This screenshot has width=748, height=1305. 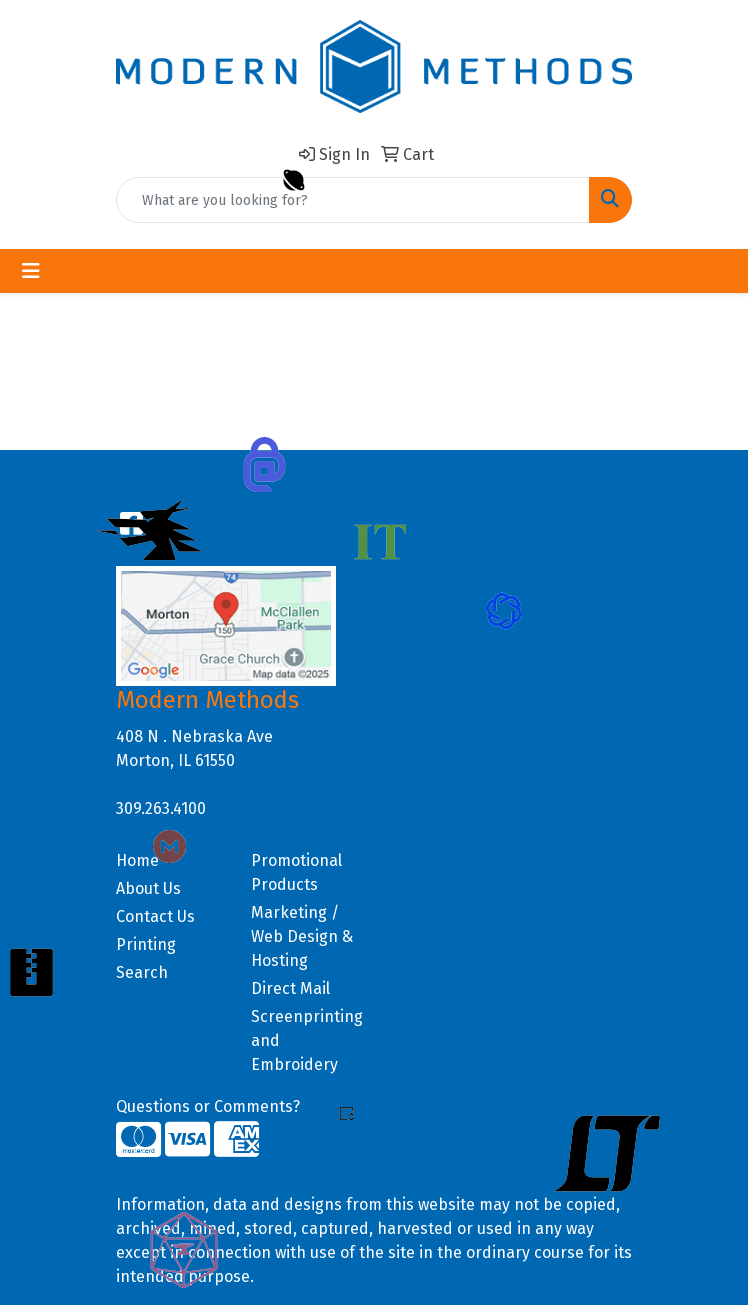 What do you see at coordinates (31, 972) in the screenshot?
I see `compressed or zipped file` at bounding box center [31, 972].